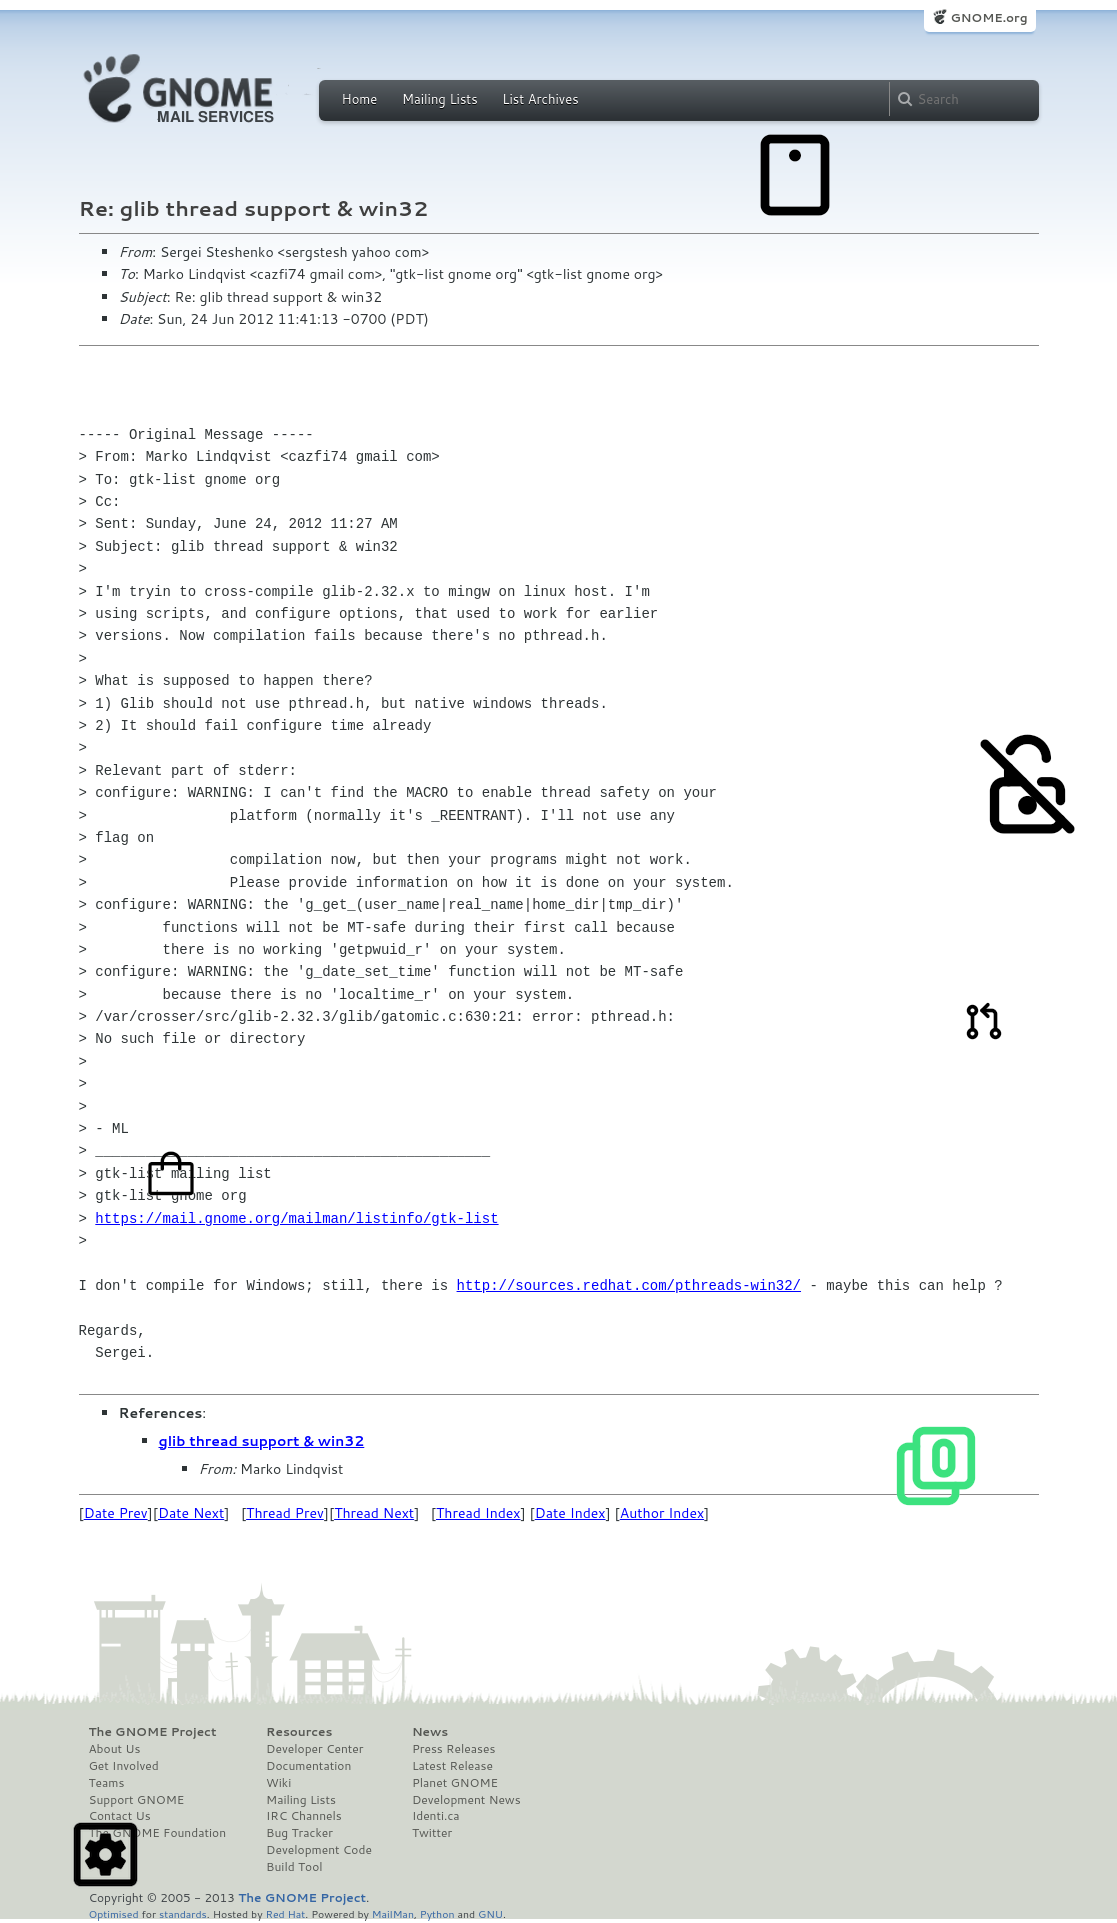 This screenshot has width=1117, height=1923. I want to click on tablet device with front-facing camera, so click(795, 175).